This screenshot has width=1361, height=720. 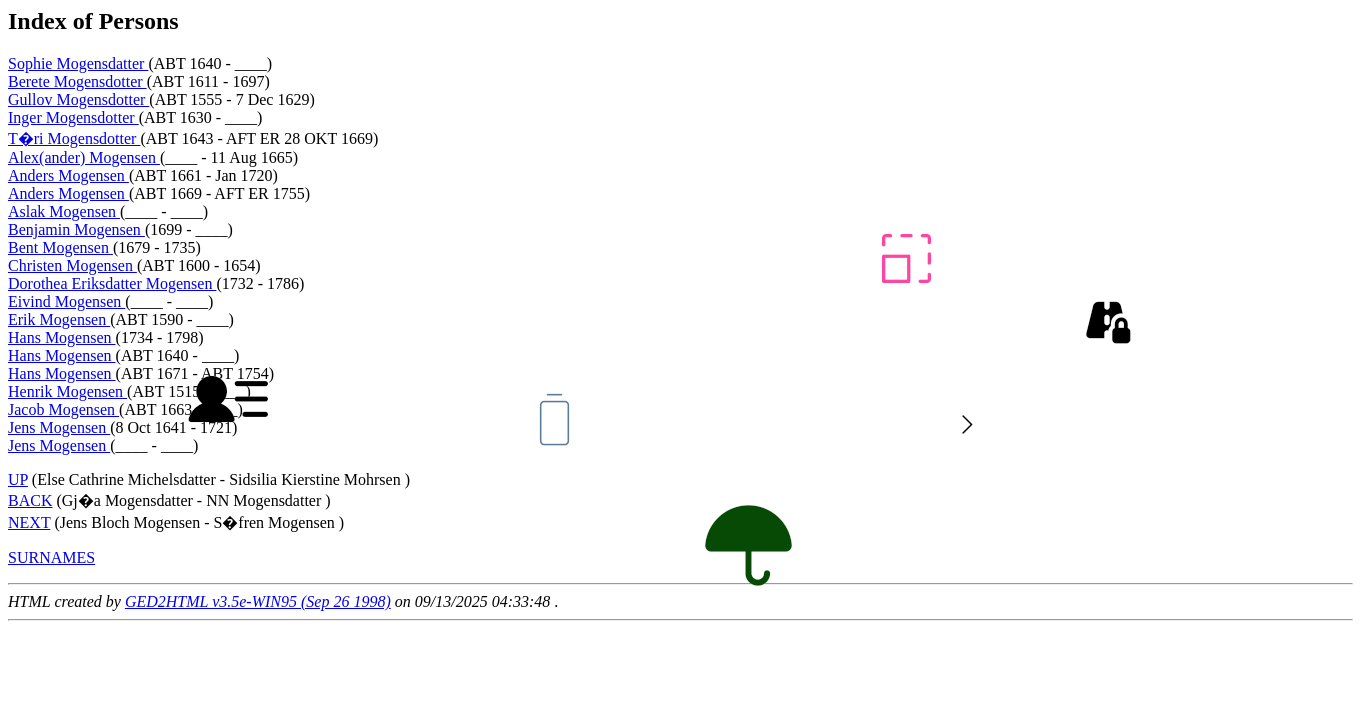 What do you see at coordinates (906, 258) in the screenshot?
I see `resize a window or element` at bounding box center [906, 258].